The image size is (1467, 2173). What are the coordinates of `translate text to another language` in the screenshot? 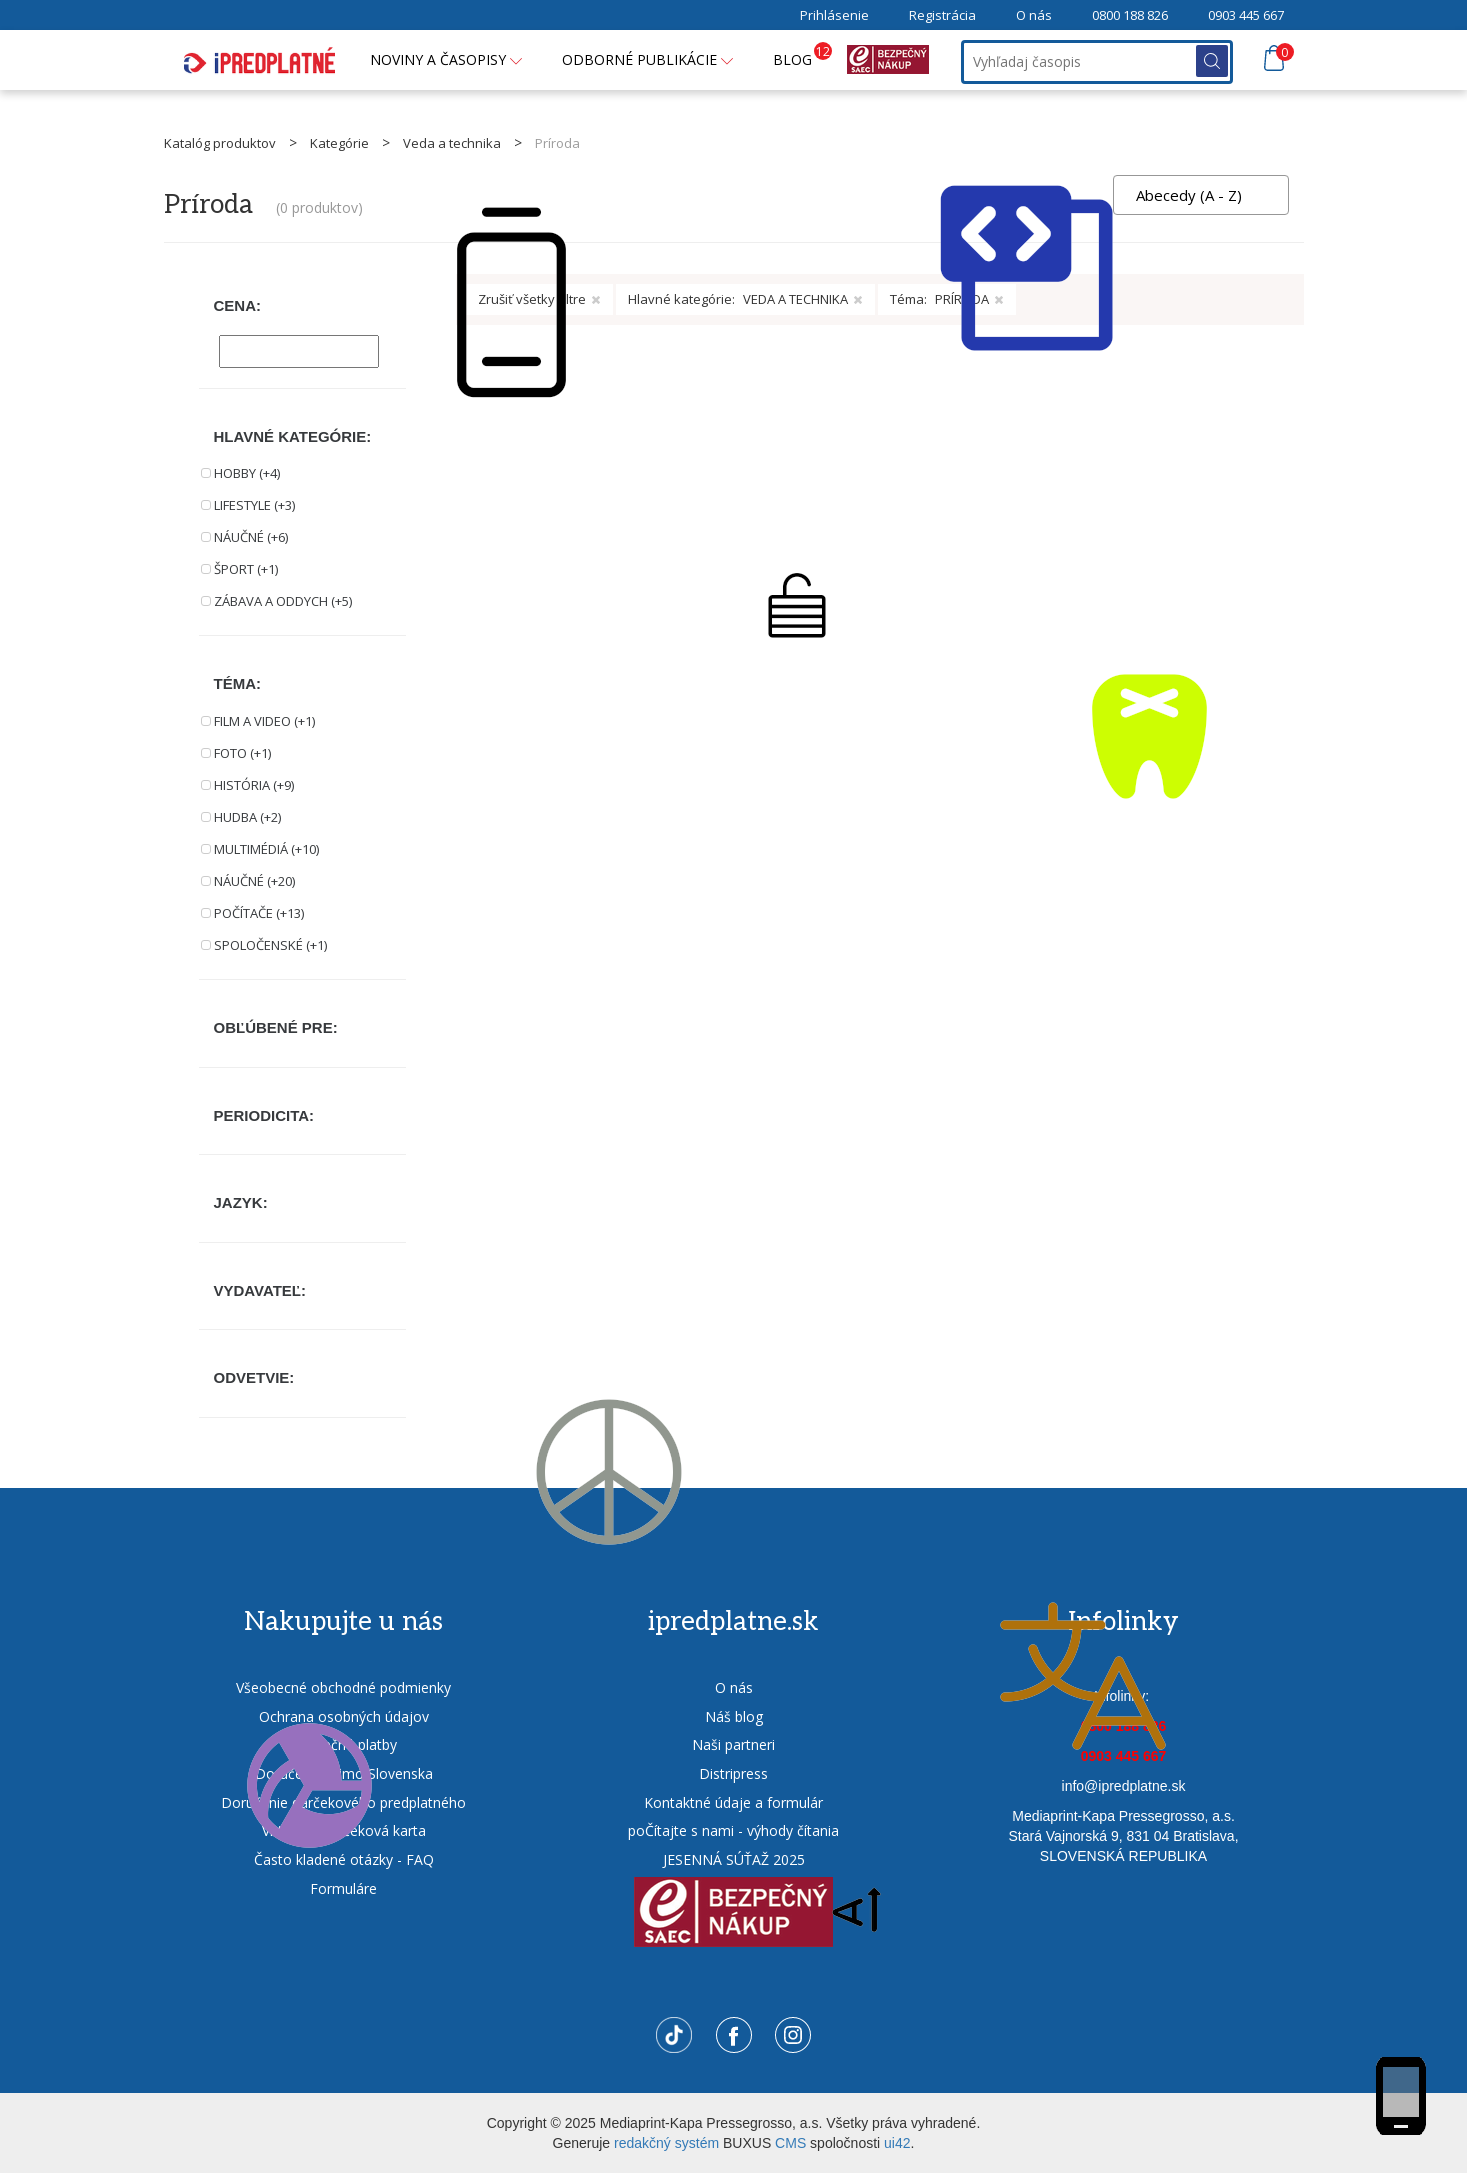 It's located at (1077, 1679).